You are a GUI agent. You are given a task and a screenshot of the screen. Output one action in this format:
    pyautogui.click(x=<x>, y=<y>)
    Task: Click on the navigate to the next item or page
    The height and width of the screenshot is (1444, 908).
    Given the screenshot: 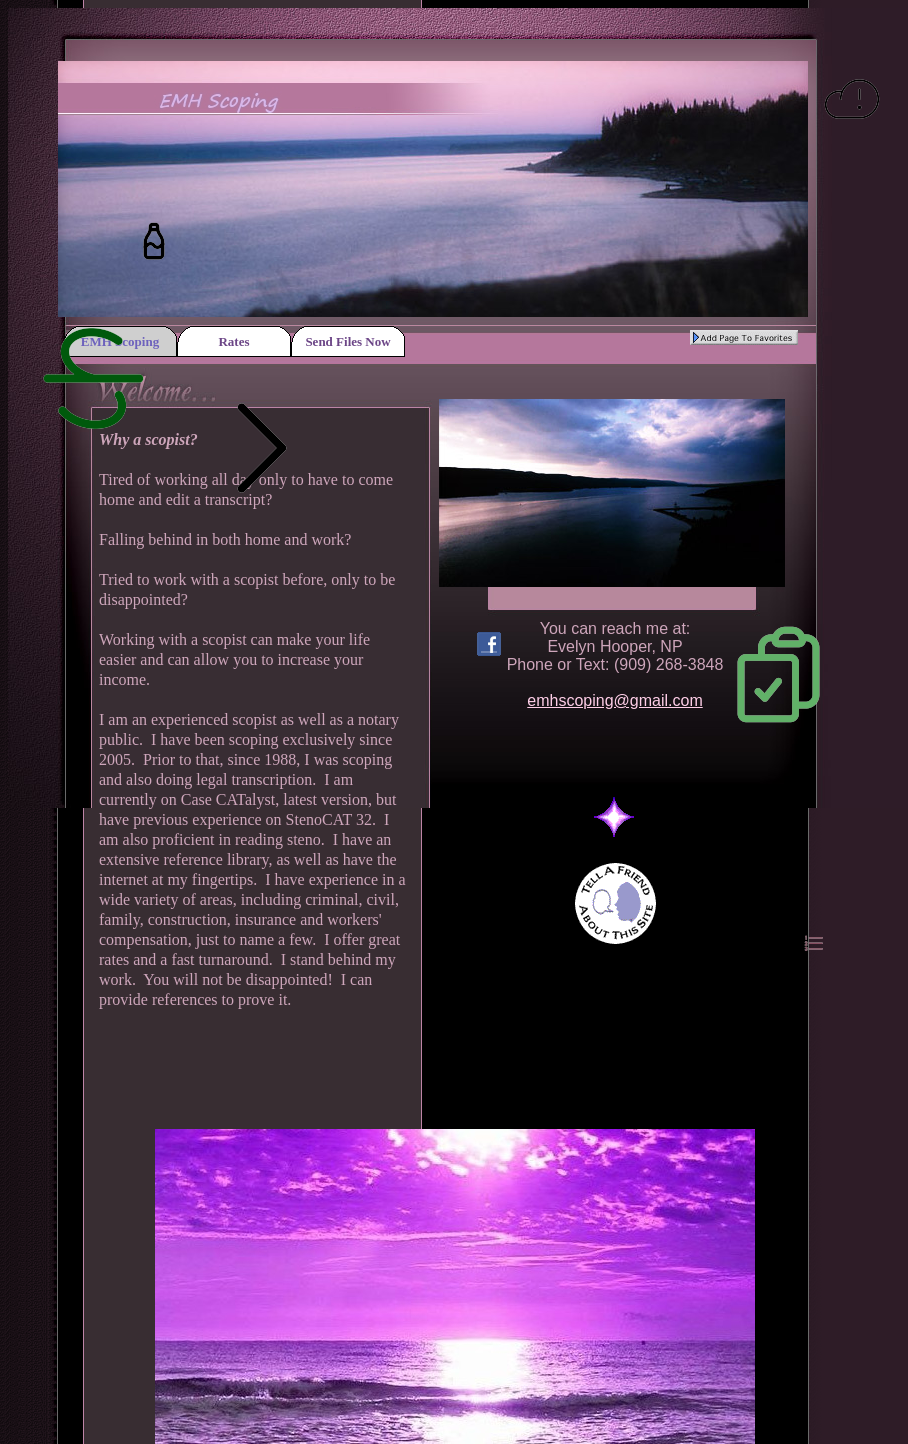 What is the action you would take?
    pyautogui.click(x=262, y=448)
    